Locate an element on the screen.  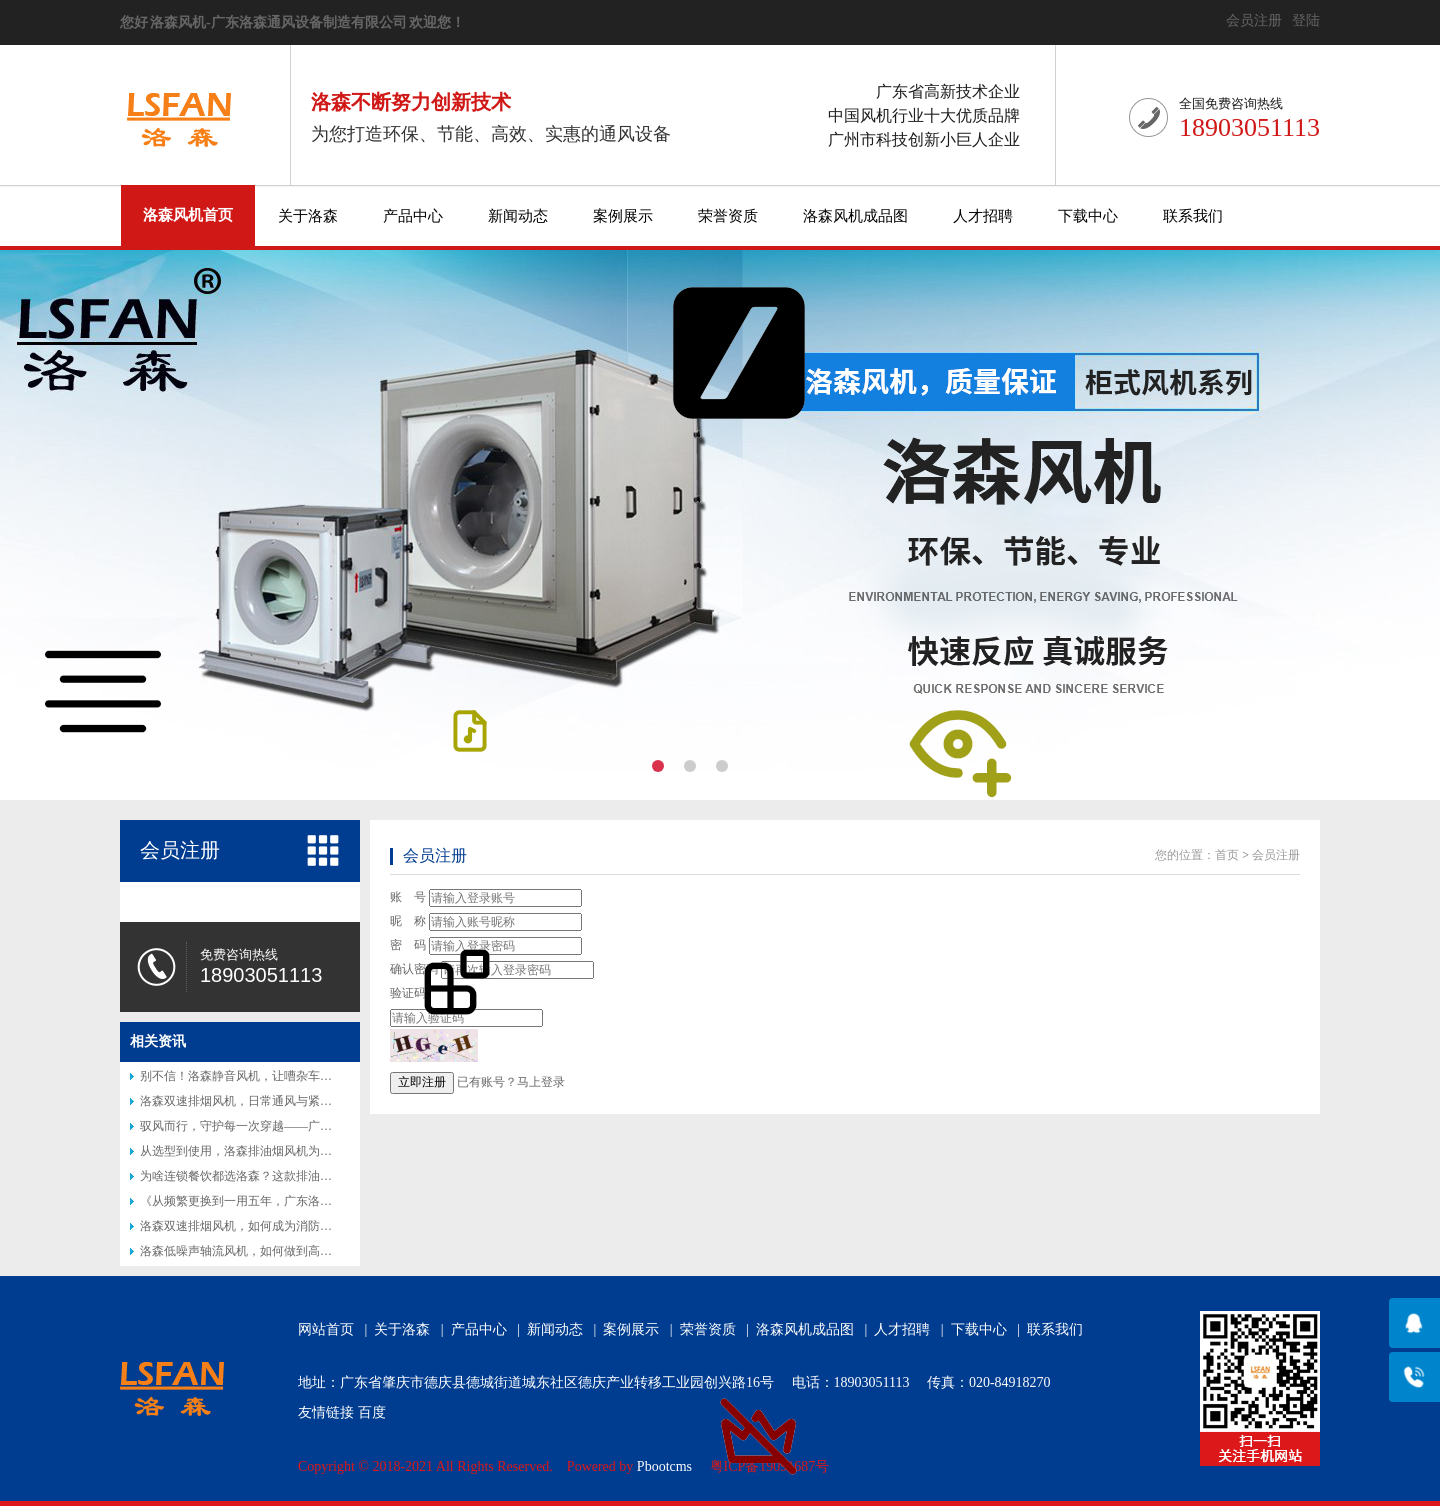
add to watchlist is located at coordinates (958, 744).